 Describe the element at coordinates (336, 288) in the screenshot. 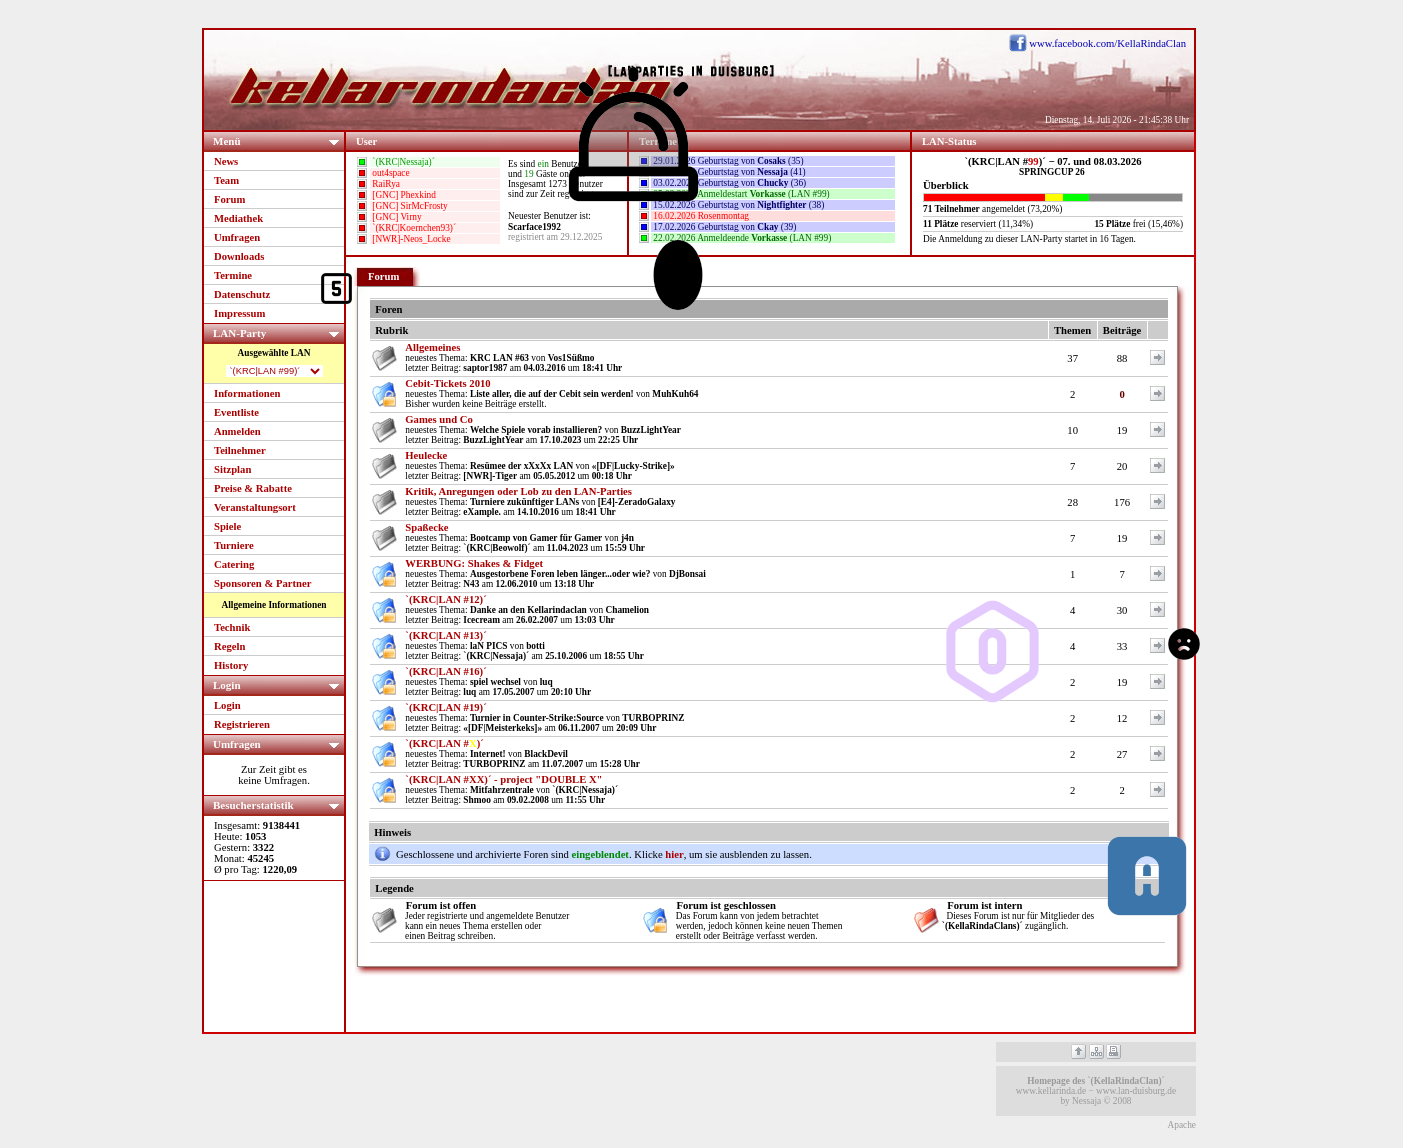

I see `select or navigate to item number 5` at that location.